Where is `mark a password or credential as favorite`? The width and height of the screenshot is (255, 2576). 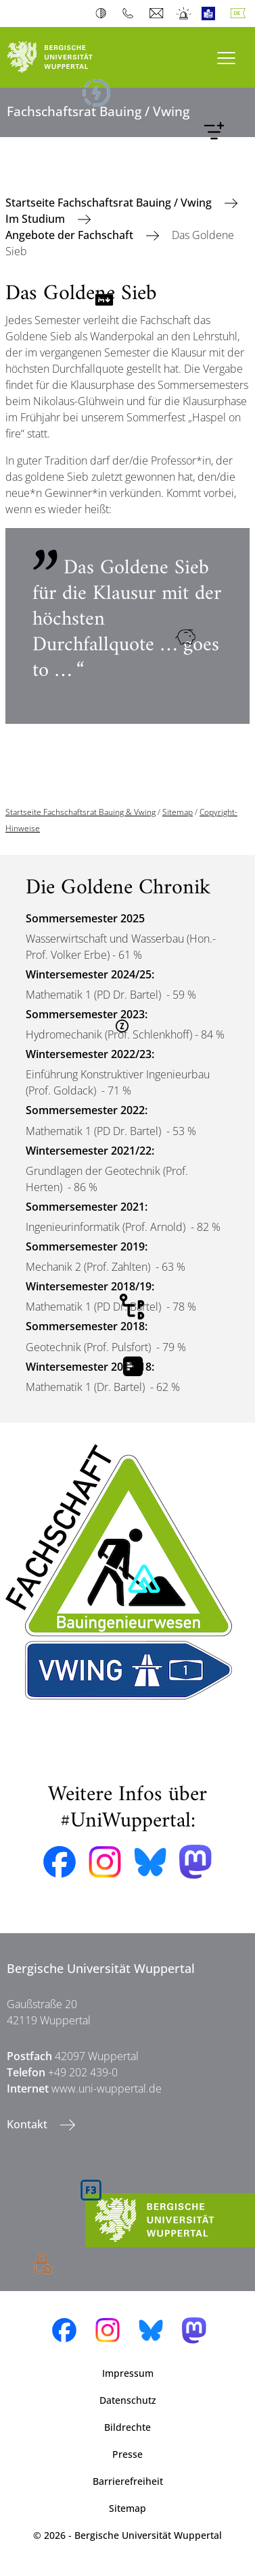 mark a password or credential as favorite is located at coordinates (42, 2263).